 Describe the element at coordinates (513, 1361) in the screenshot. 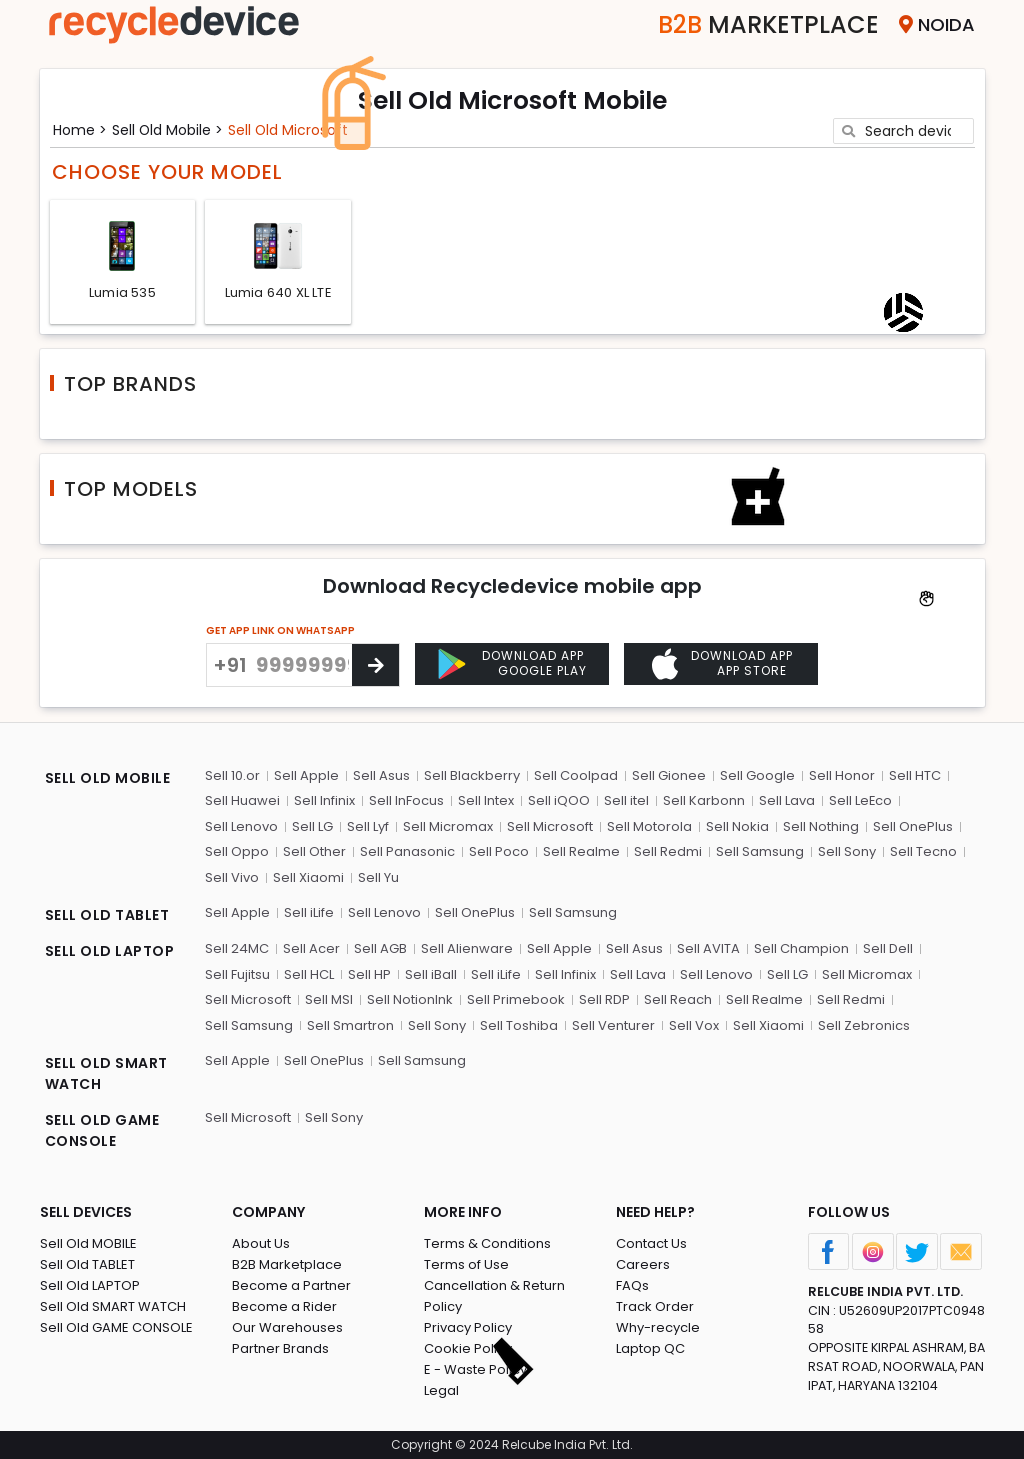

I see `find carpentry or woodworking services` at that location.